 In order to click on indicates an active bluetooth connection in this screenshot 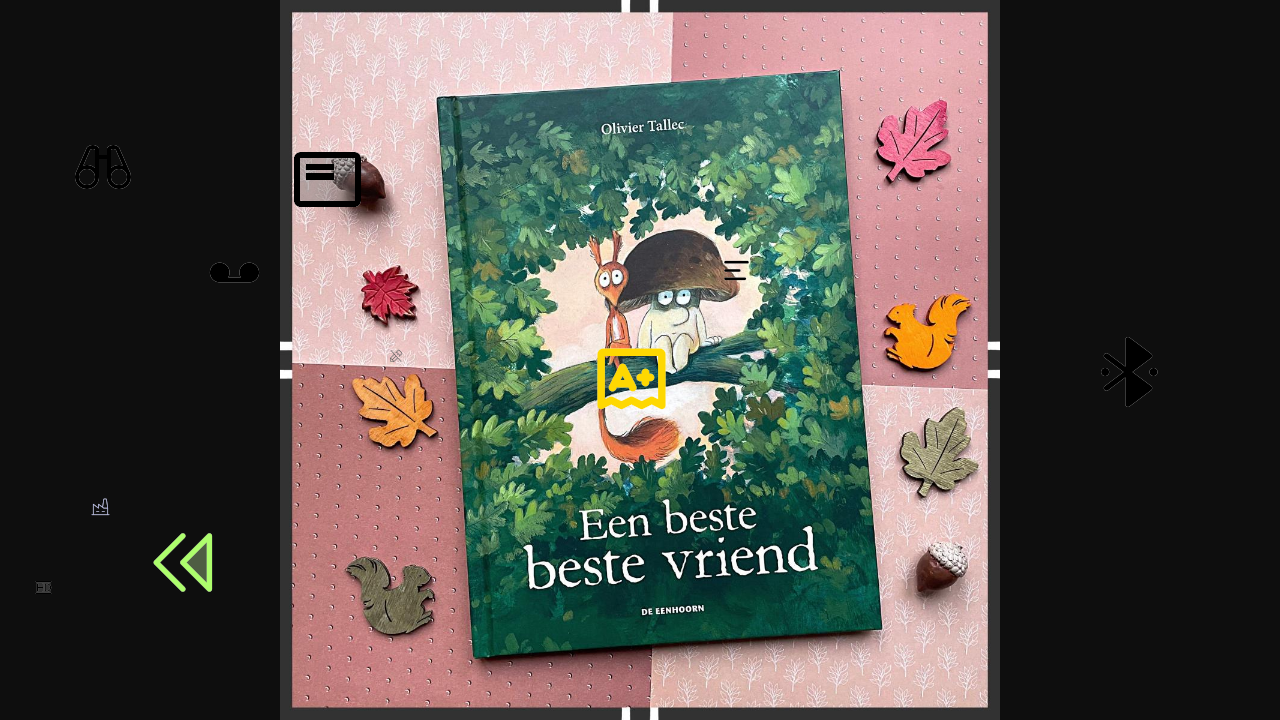, I will do `click(1128, 372)`.